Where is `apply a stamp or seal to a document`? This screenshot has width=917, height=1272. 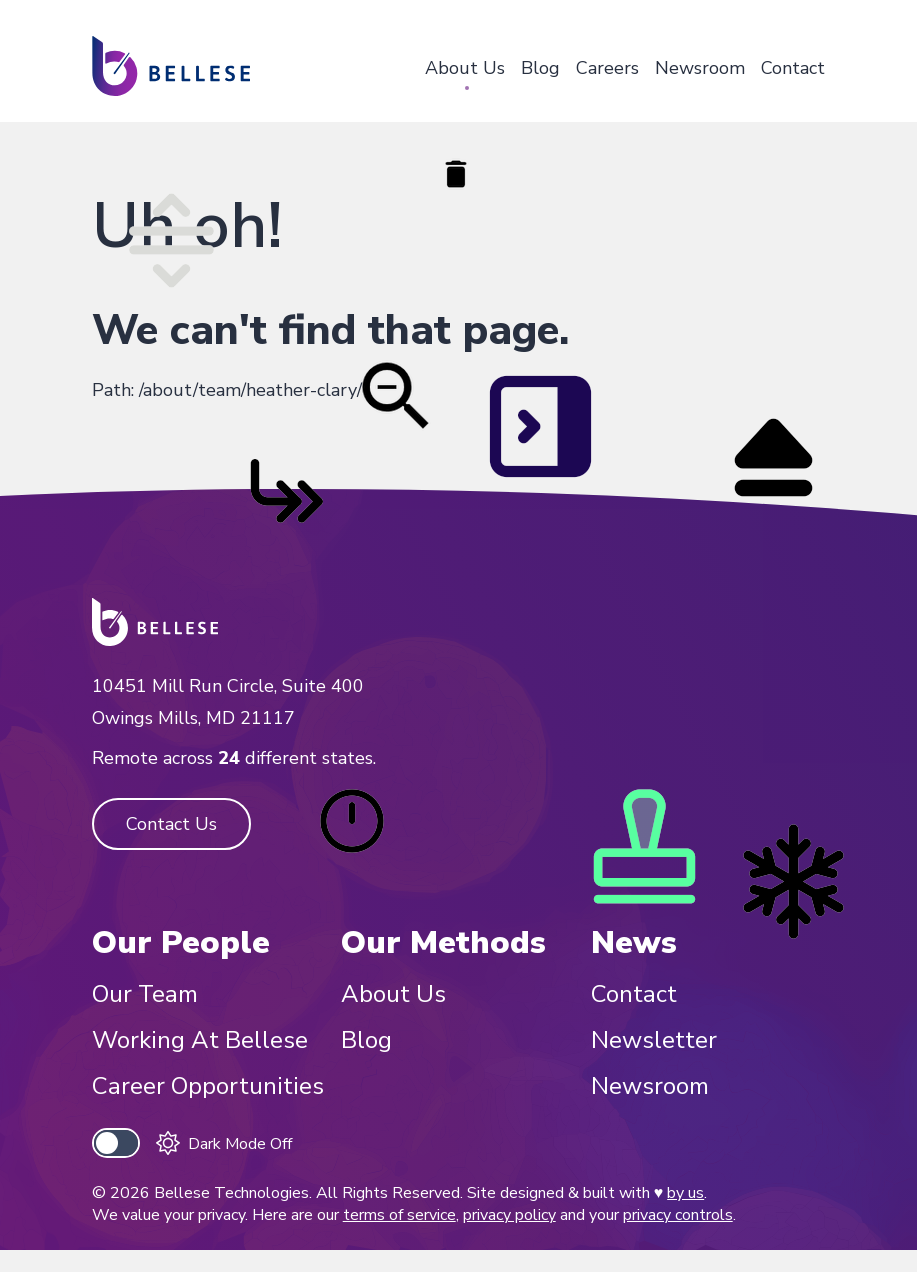
apply a stamp or seal to a document is located at coordinates (644, 848).